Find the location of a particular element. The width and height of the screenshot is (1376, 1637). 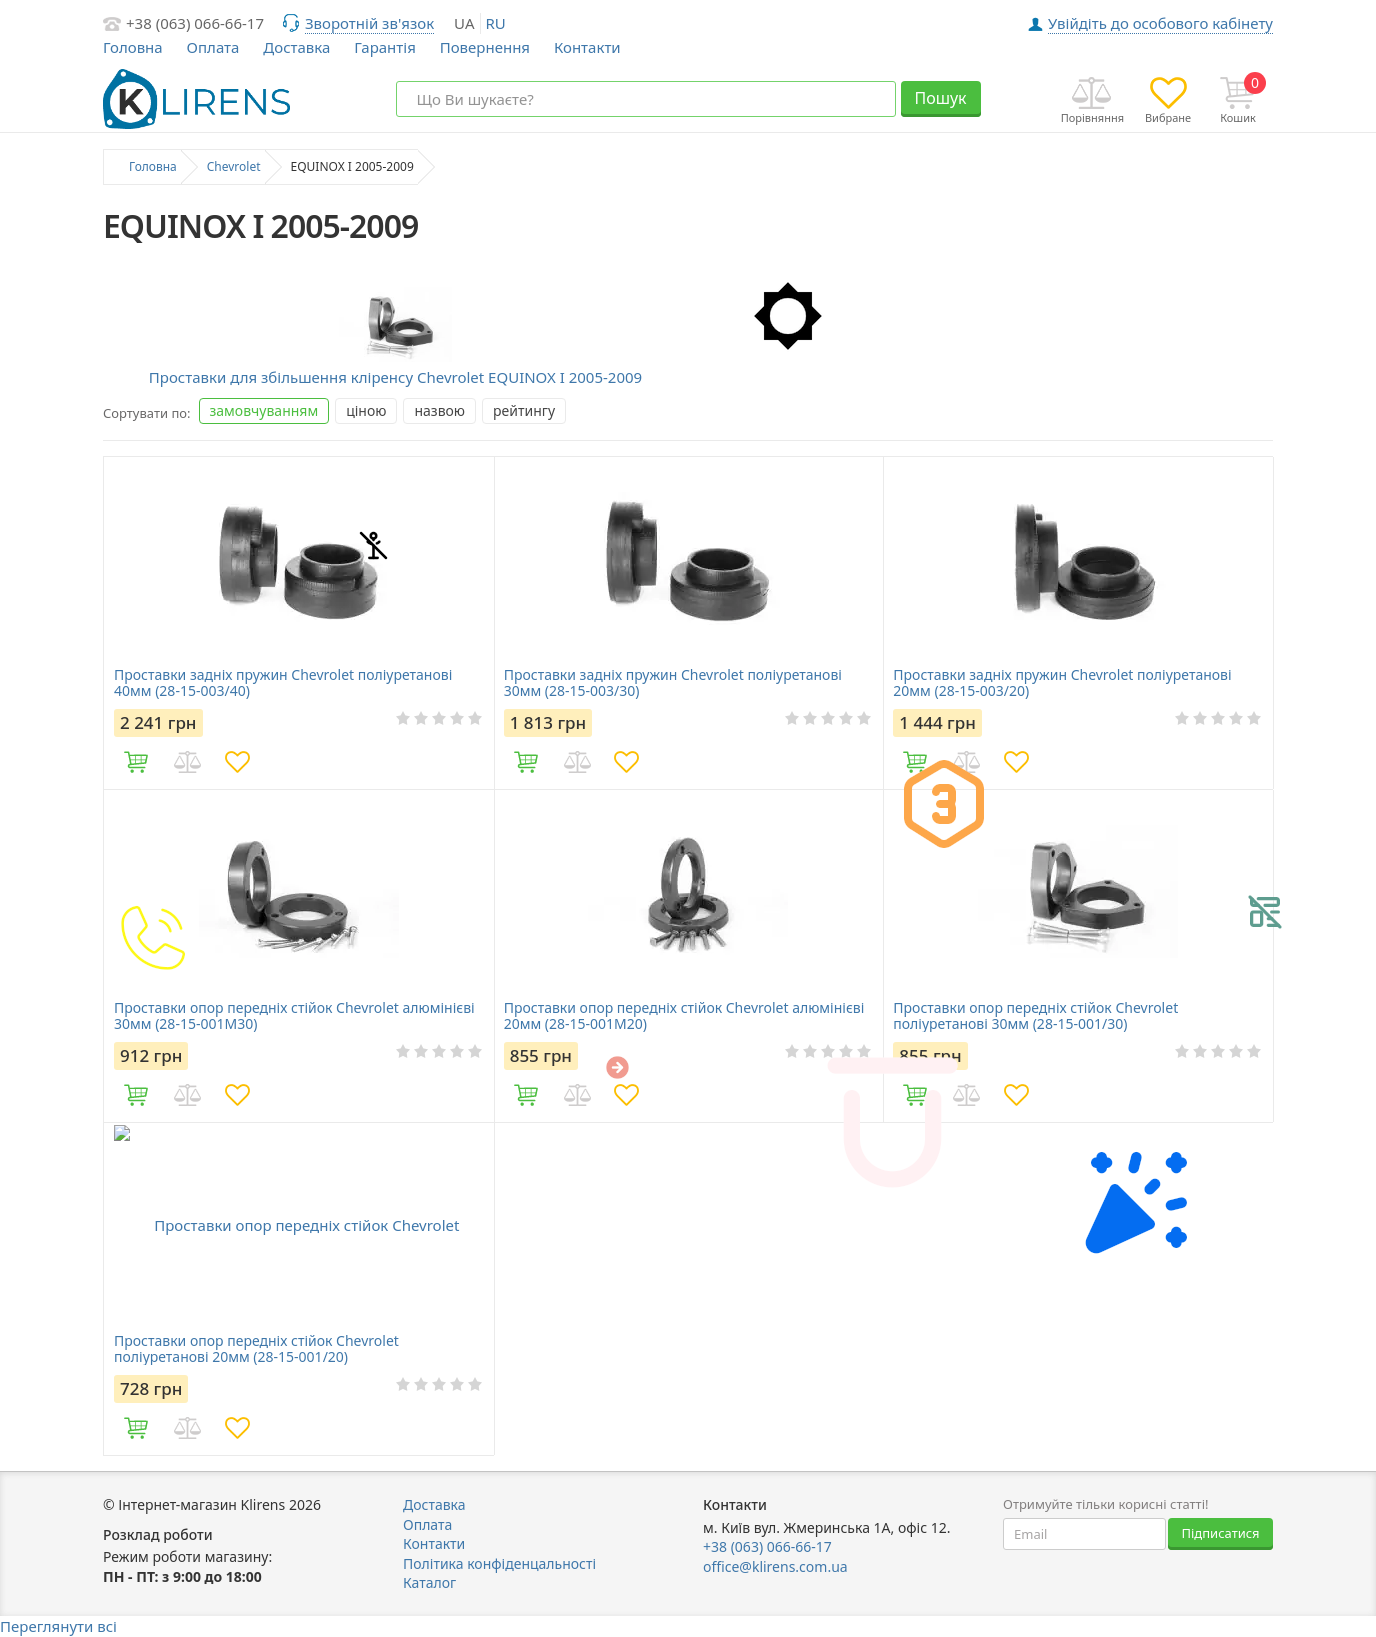

make a phone call is located at coordinates (154, 936).